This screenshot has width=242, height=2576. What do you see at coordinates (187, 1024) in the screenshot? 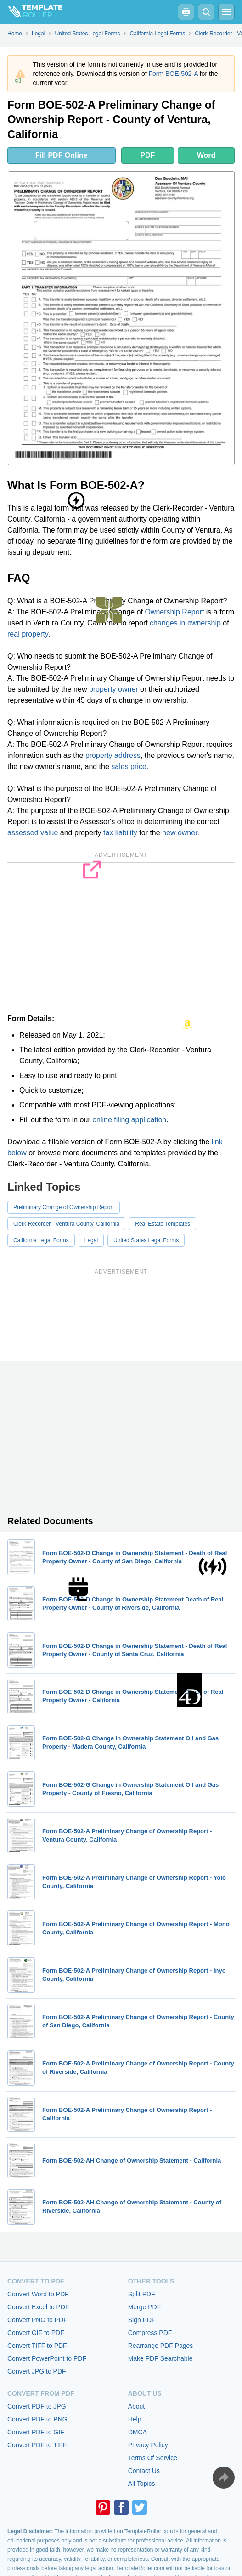
I see `open the Amazon app` at bounding box center [187, 1024].